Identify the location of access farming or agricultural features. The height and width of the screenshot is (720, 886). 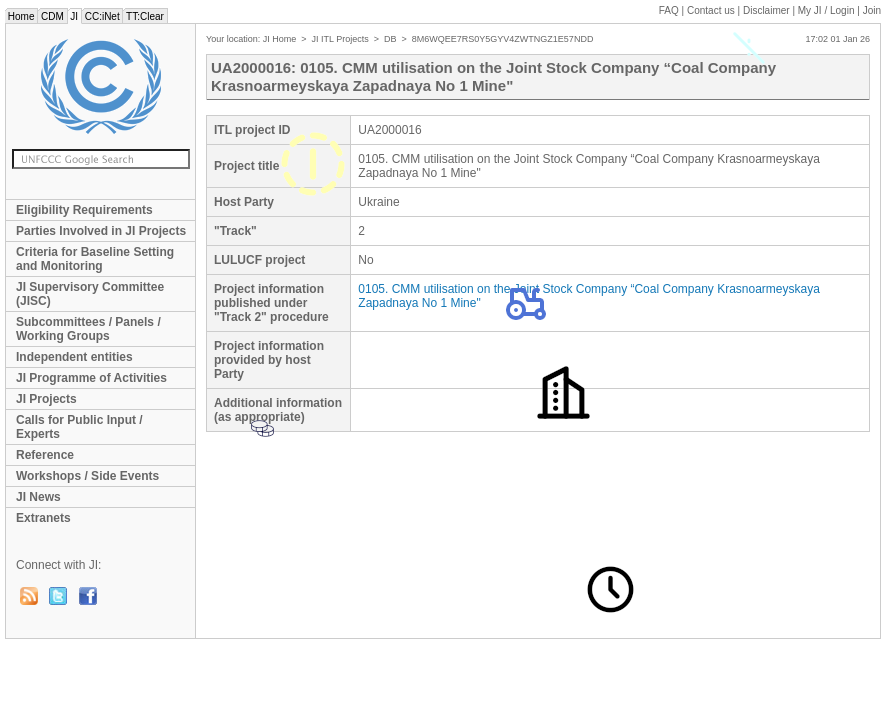
(526, 304).